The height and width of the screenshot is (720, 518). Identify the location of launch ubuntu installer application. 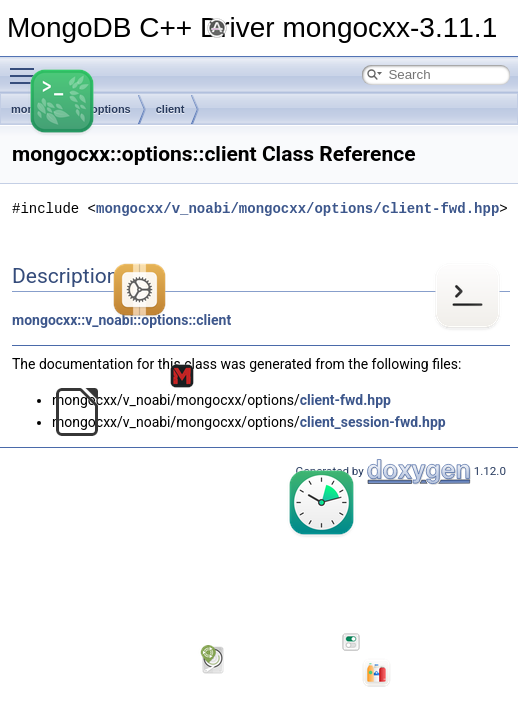
(213, 660).